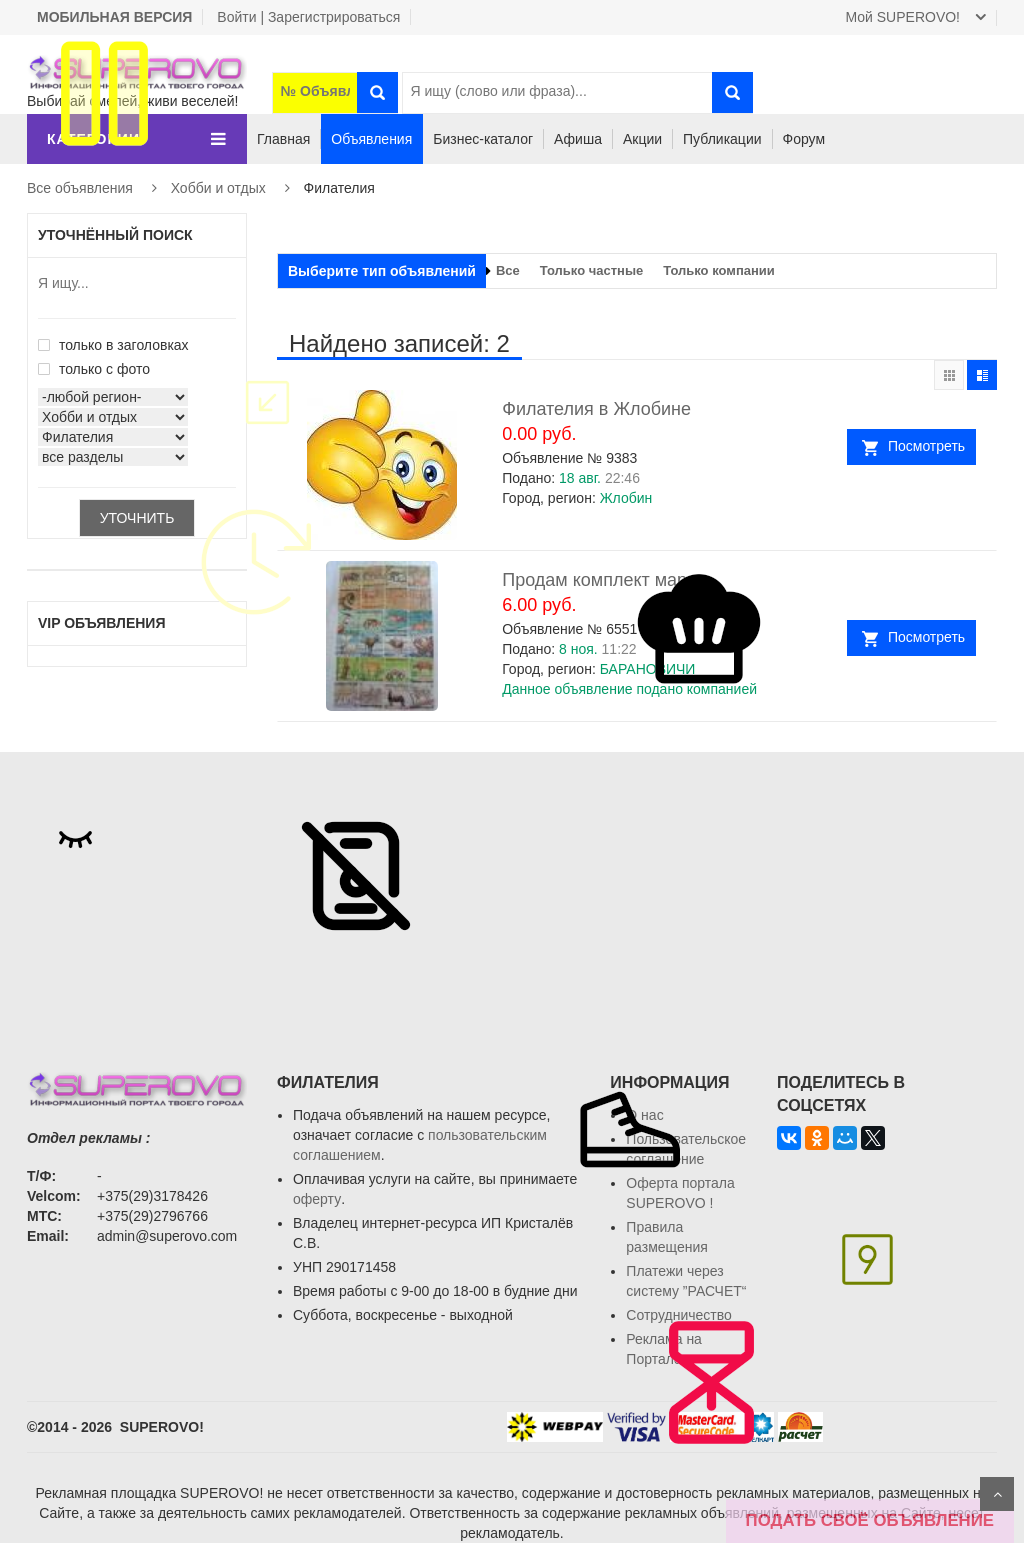  What do you see at coordinates (104, 93) in the screenshot?
I see `switch to column layout view` at bounding box center [104, 93].